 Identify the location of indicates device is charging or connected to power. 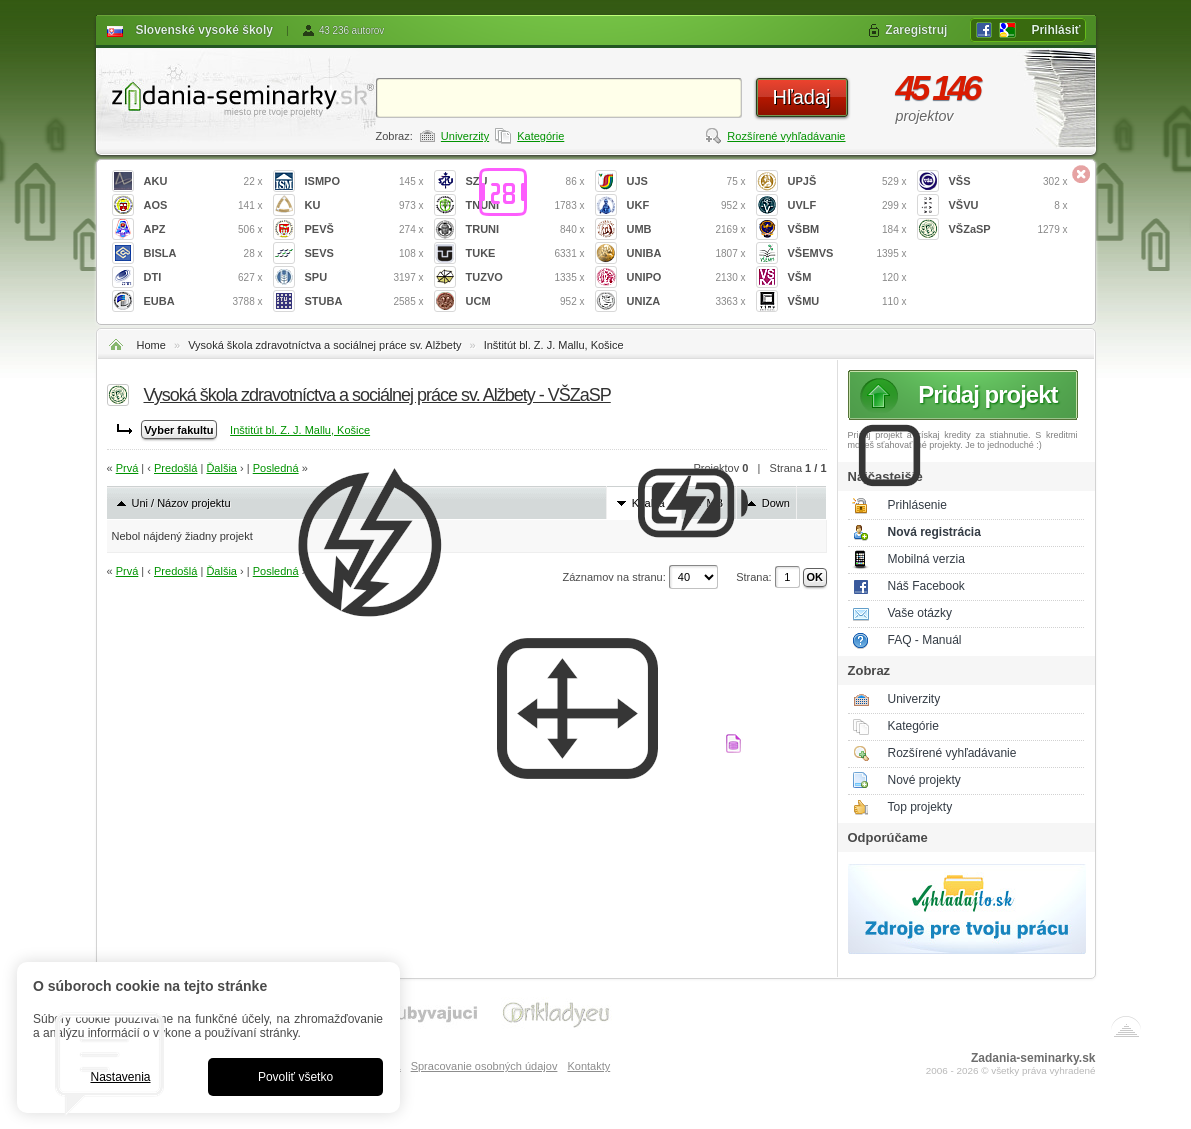
(693, 503).